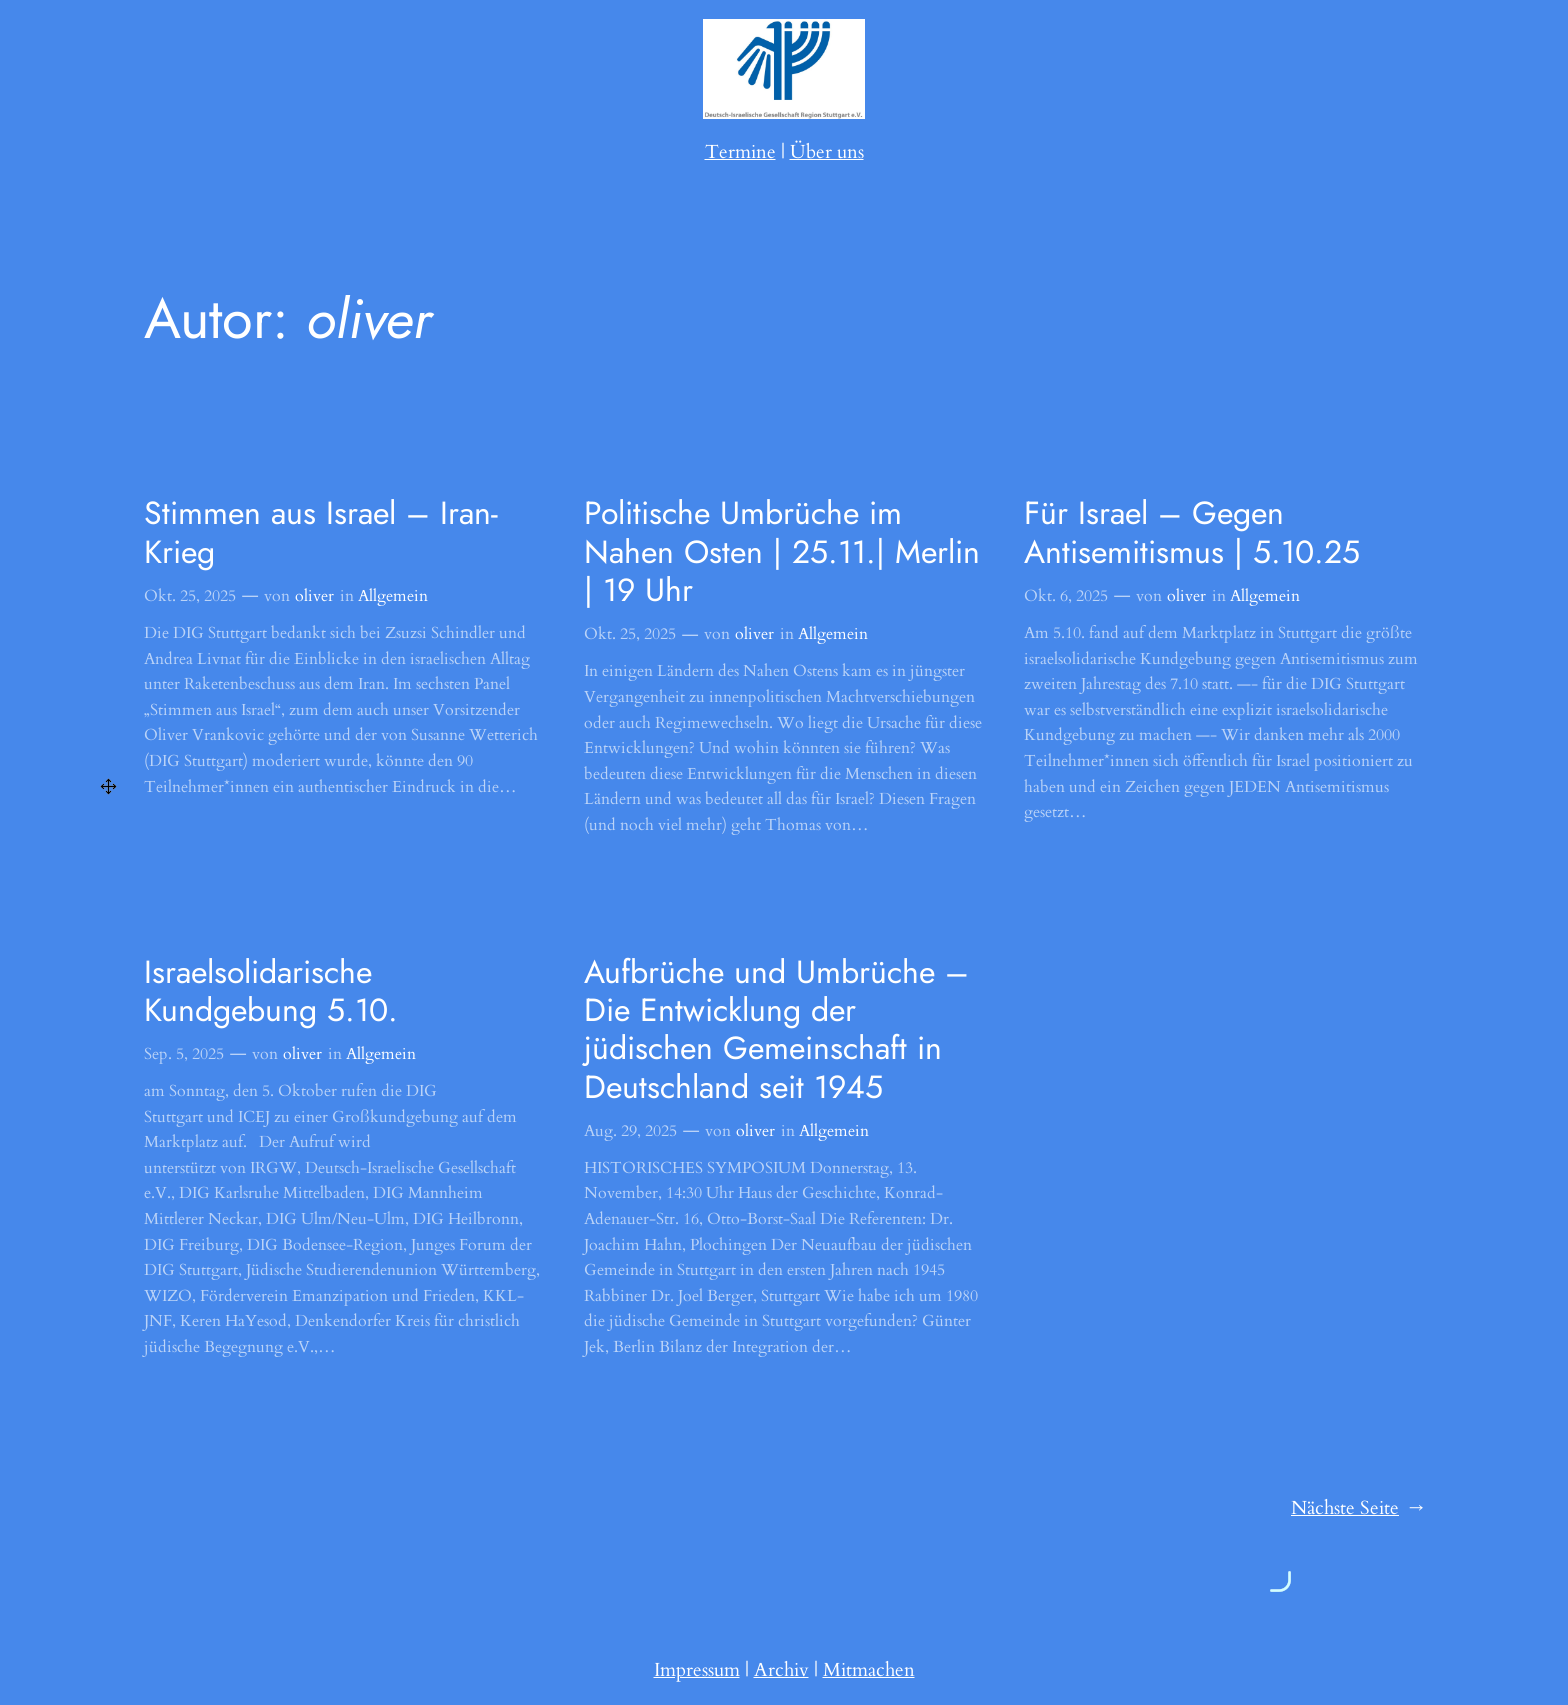 The image size is (1568, 1705). Describe the element at coordinates (1280, 1581) in the screenshot. I see `adjust bottom-right corner radius` at that location.